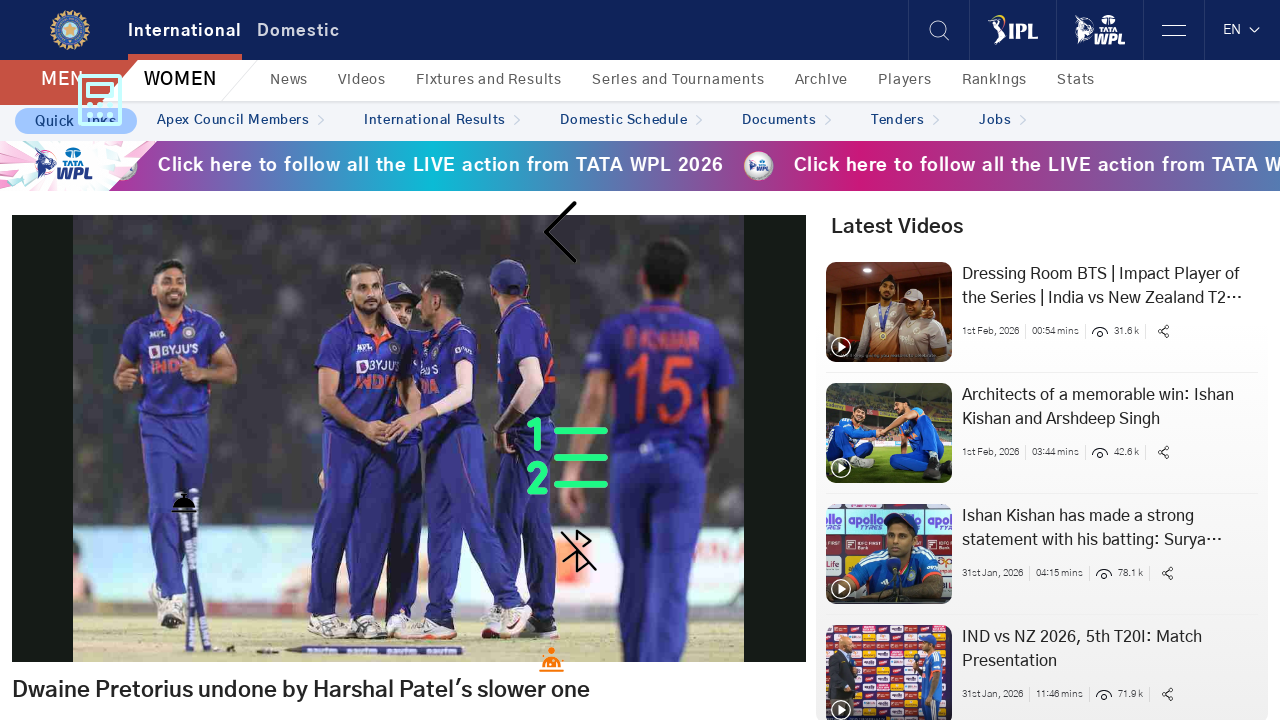 Image resolution: width=1280 pixels, height=720 pixels. What do you see at coordinates (184, 503) in the screenshot?
I see `request assistance or customer service` at bounding box center [184, 503].